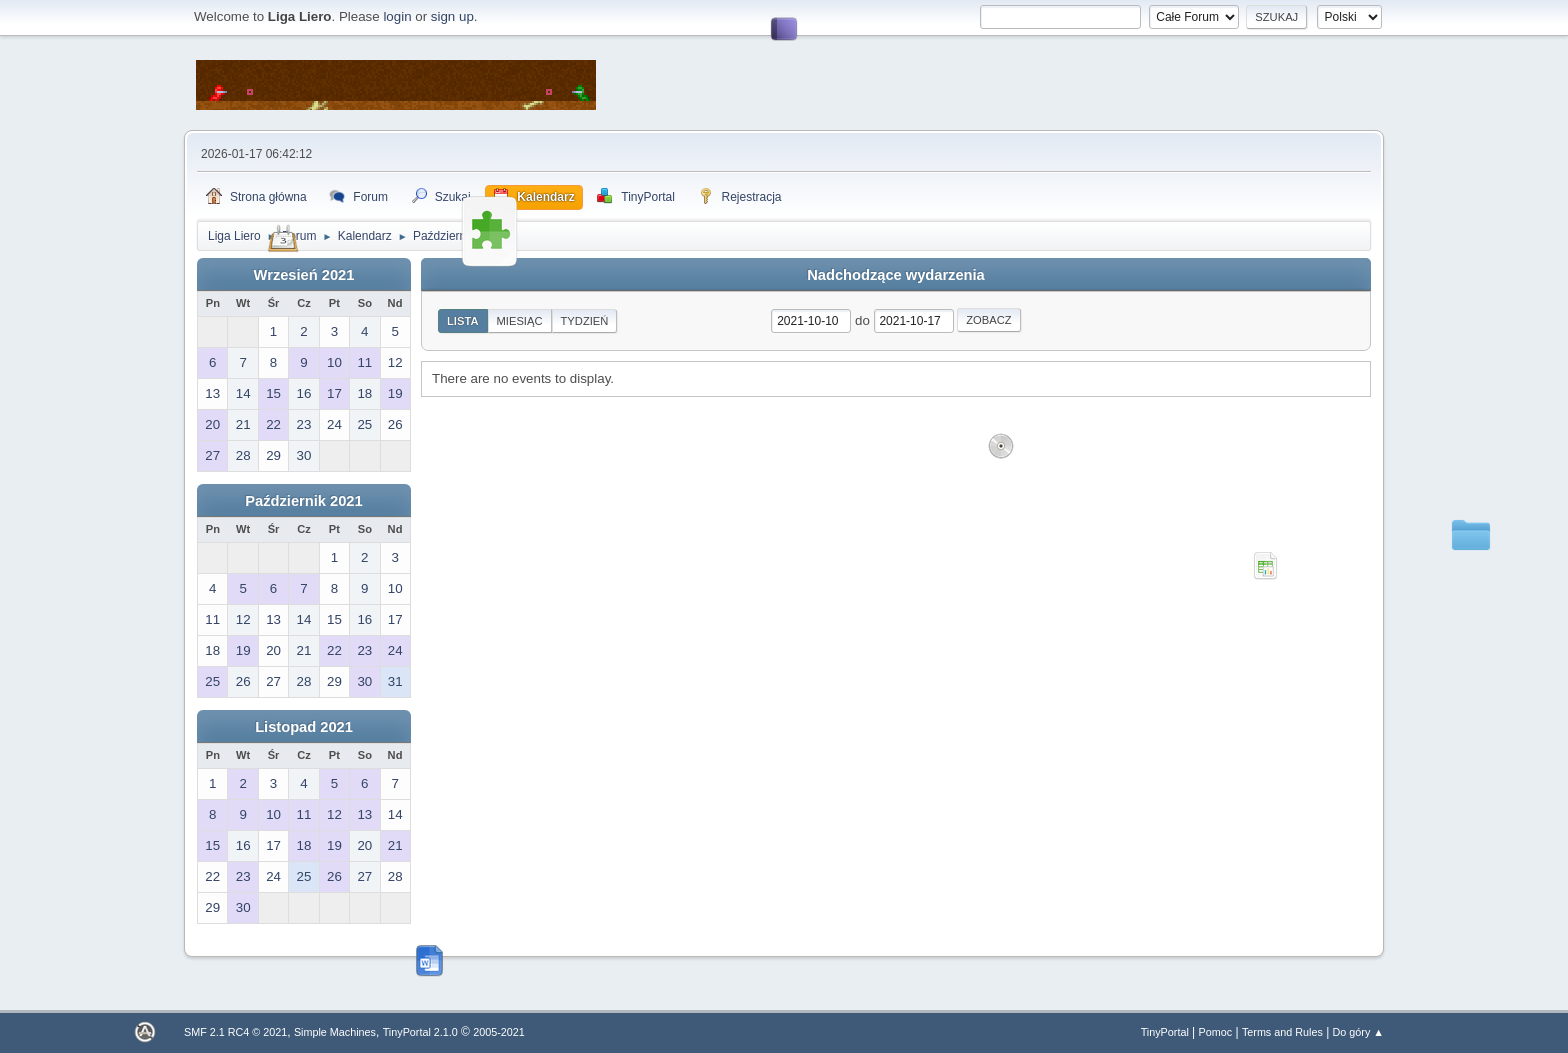 The height and width of the screenshot is (1053, 1568). What do you see at coordinates (489, 231) in the screenshot?
I see `browser extension or add-on installer file` at bounding box center [489, 231].